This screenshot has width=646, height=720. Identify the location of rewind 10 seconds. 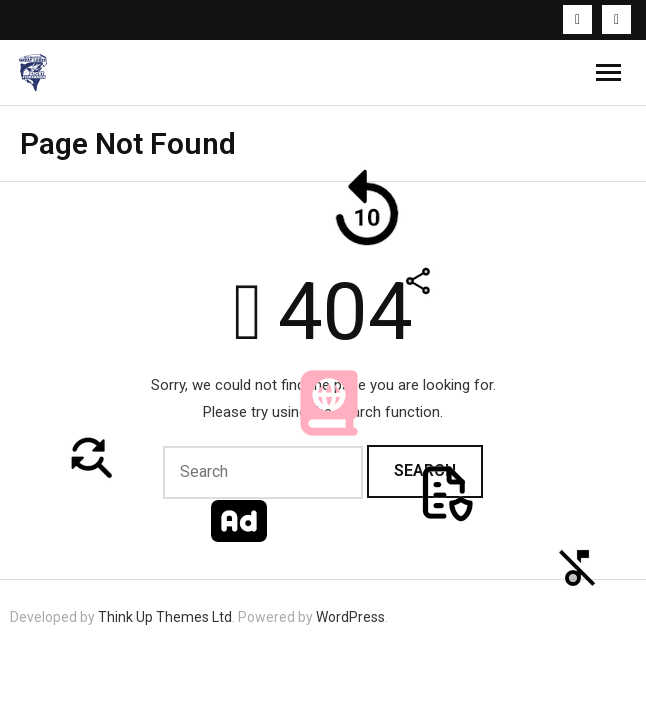
(367, 210).